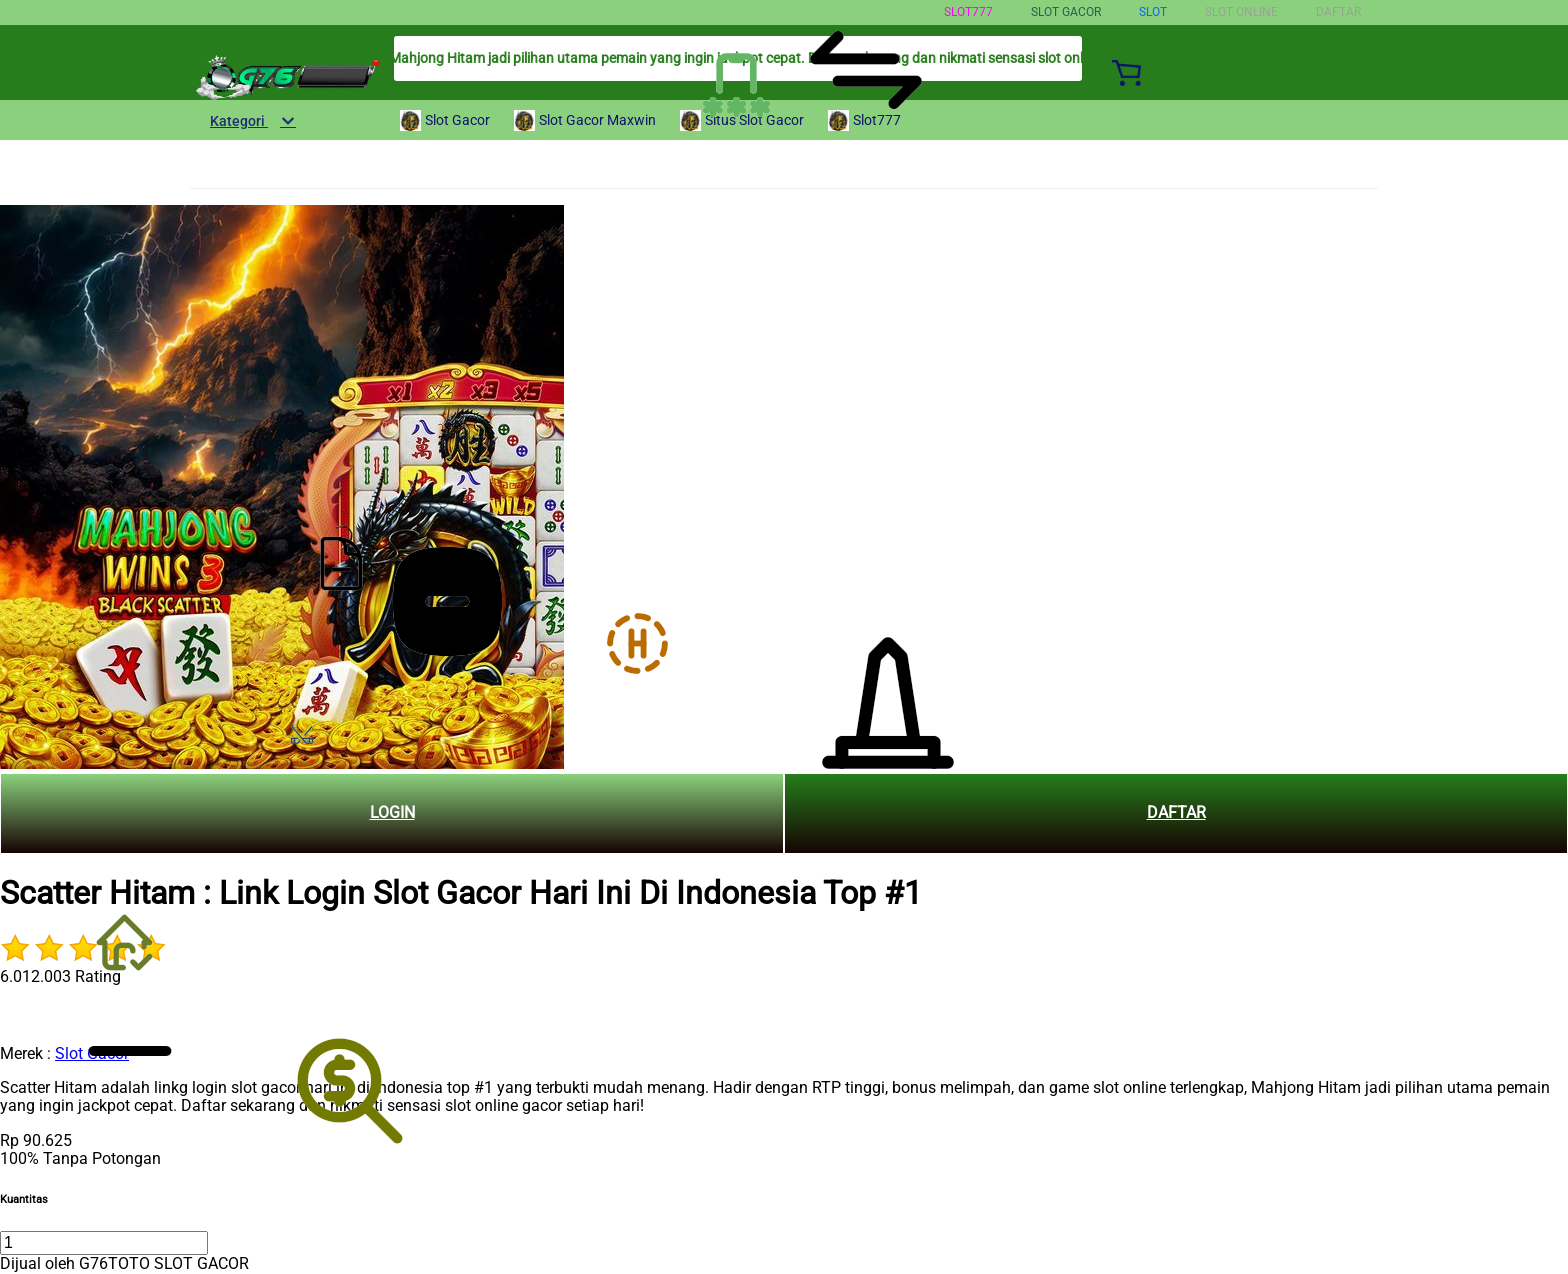 Image resolution: width=1568 pixels, height=1274 pixels. I want to click on remove an item from a list or collection, so click(447, 601).